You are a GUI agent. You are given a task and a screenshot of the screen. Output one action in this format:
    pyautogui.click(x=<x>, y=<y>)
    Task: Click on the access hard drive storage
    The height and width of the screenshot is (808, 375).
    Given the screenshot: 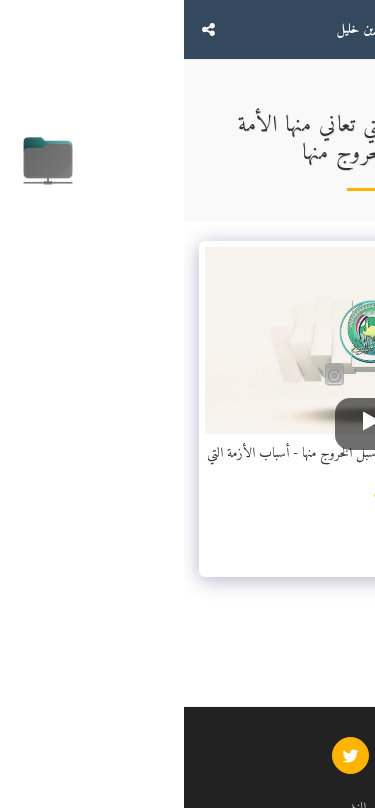 What is the action you would take?
    pyautogui.click(x=334, y=374)
    